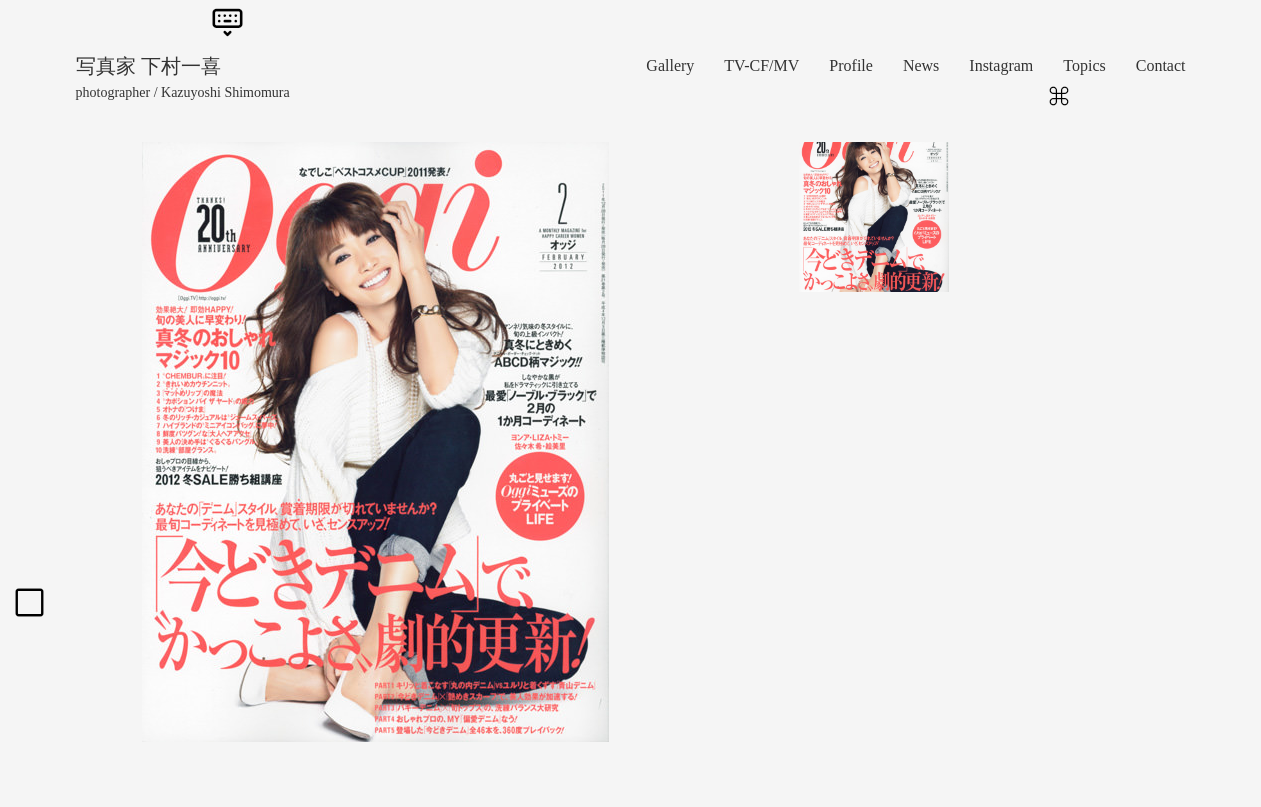 This screenshot has height=807, width=1261. Describe the element at coordinates (227, 22) in the screenshot. I see `show on-screen keyboard` at that location.